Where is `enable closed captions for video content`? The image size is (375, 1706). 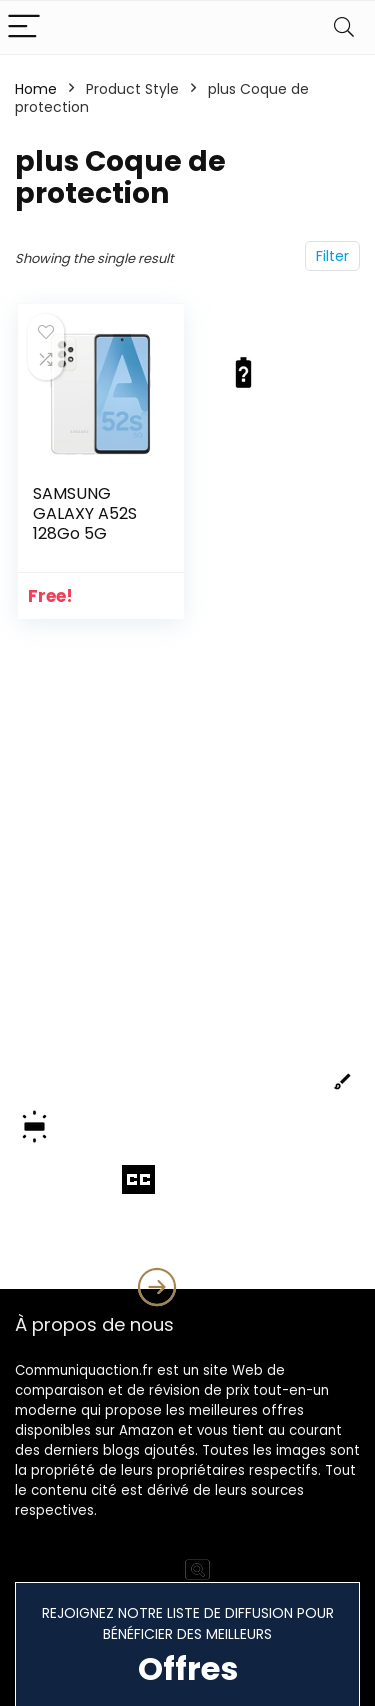 enable closed captions for video content is located at coordinates (138, 1179).